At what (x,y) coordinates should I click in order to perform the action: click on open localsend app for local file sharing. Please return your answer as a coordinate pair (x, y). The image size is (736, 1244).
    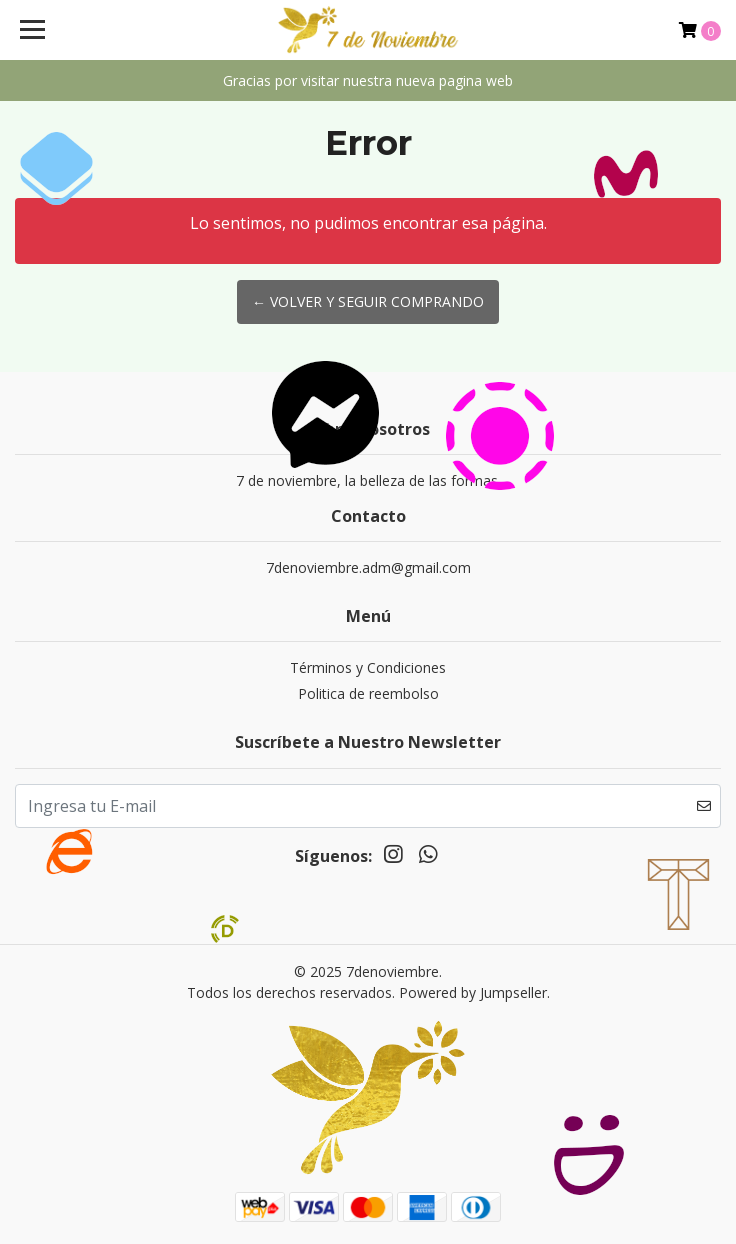
    Looking at the image, I should click on (500, 436).